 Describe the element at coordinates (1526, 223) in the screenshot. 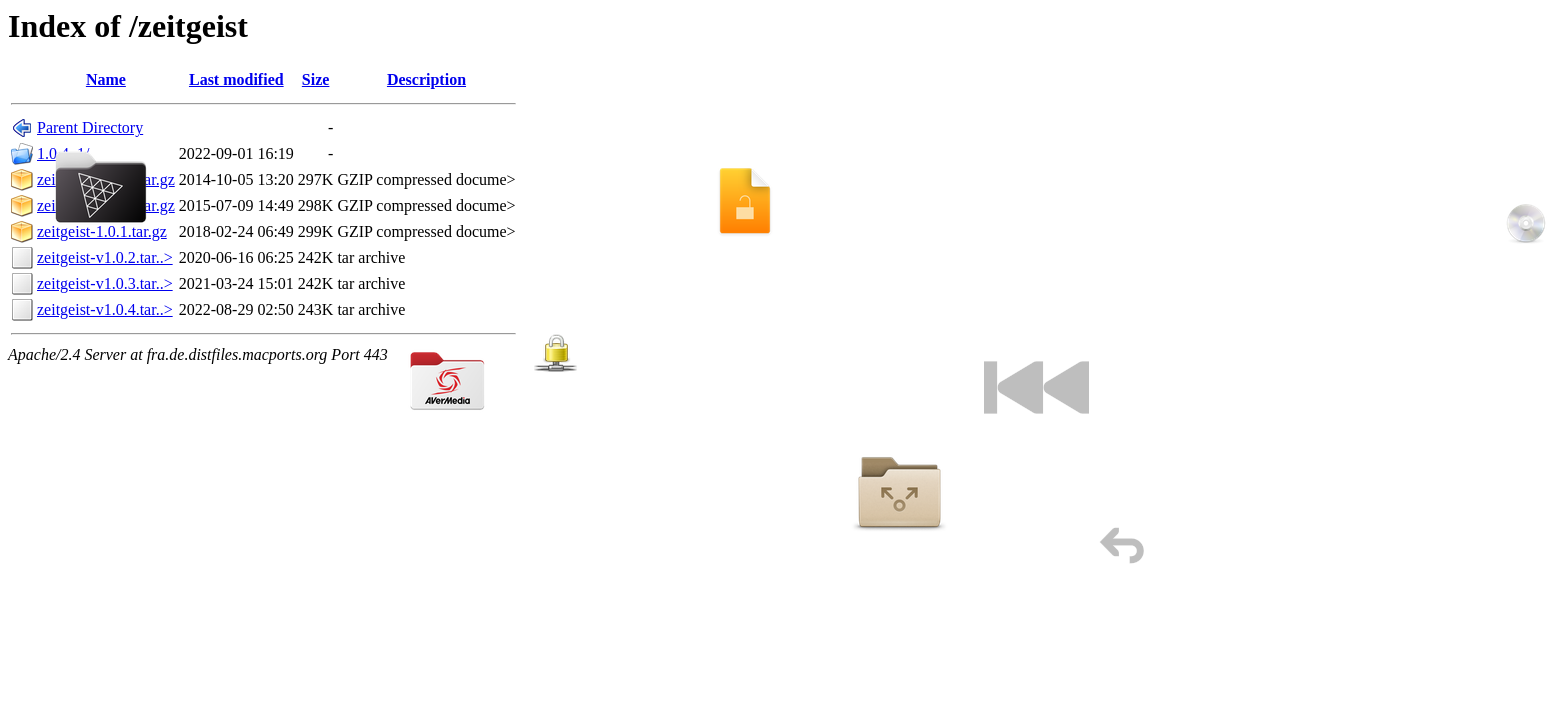

I see `access optical disc drive or media` at that location.